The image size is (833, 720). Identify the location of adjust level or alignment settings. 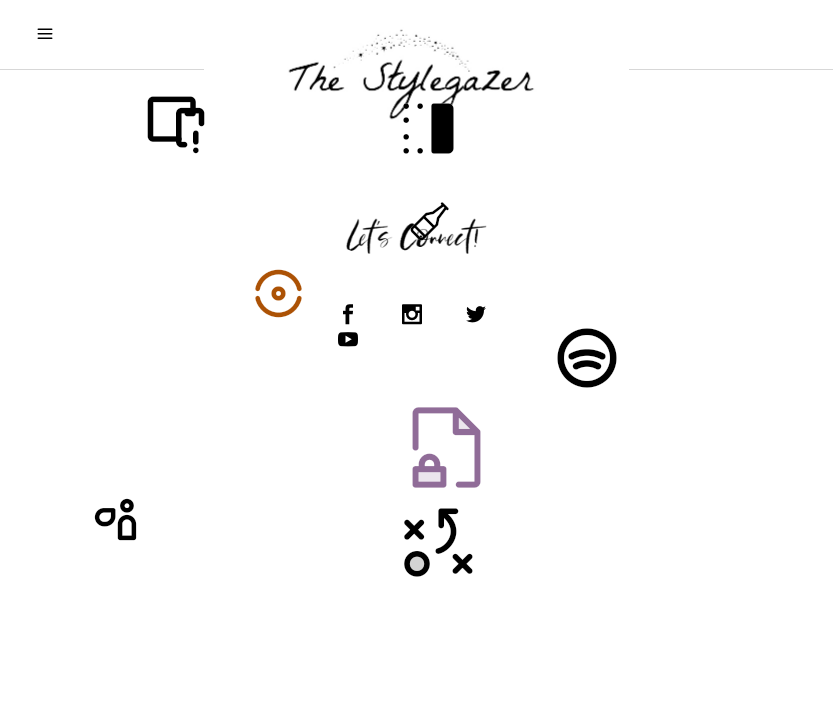
(278, 293).